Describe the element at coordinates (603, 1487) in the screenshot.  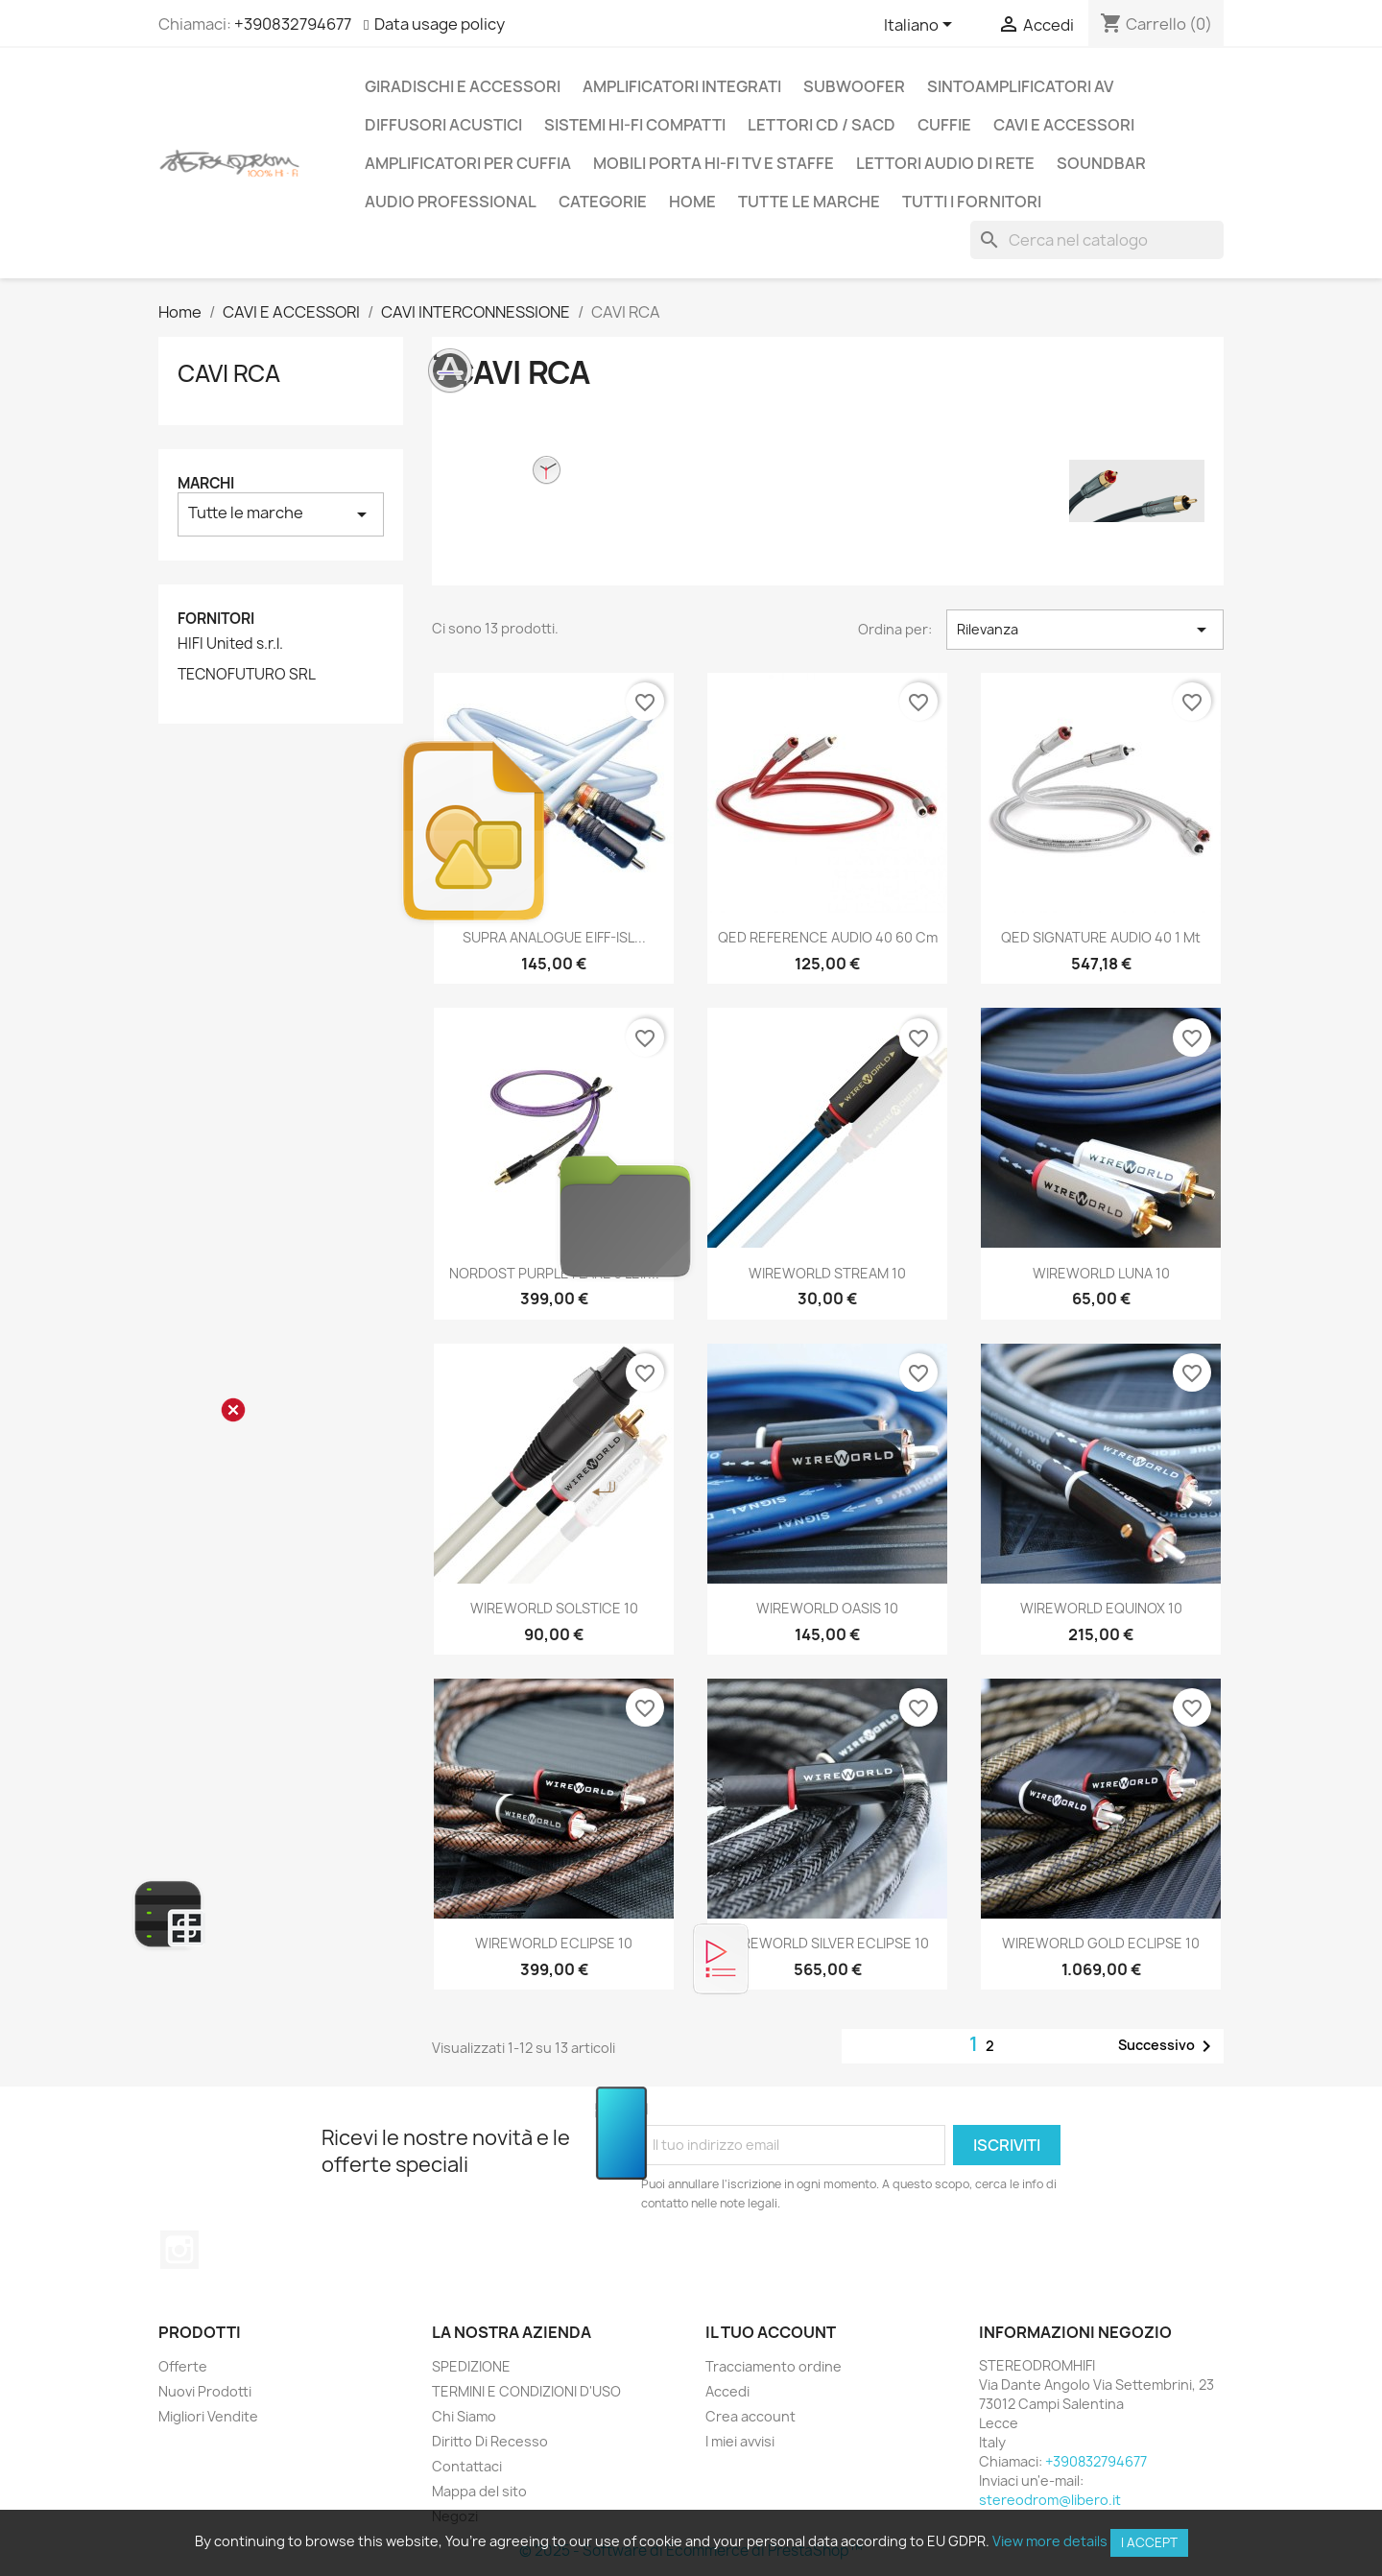
I see `reply to all recipients of an email` at that location.